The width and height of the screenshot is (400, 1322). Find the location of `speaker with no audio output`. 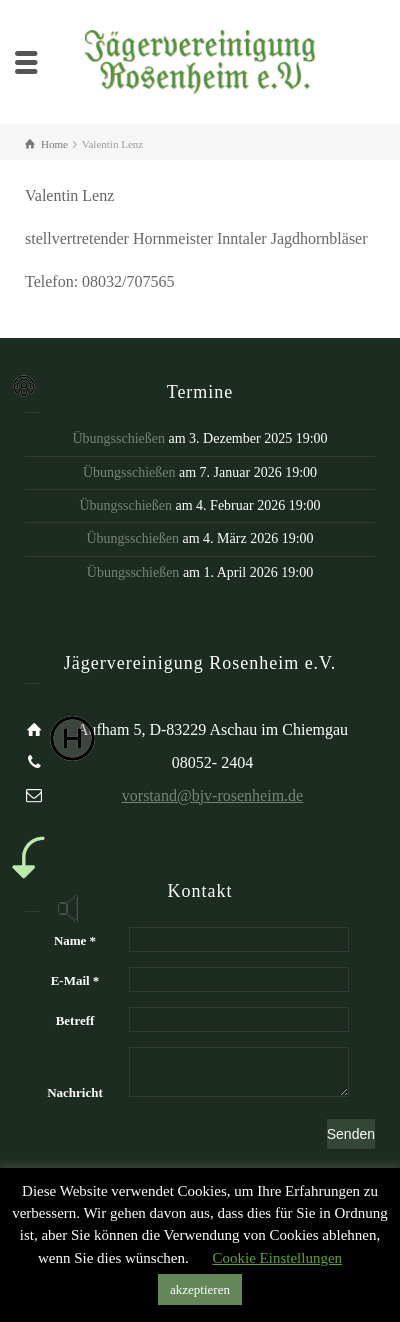

speaker with no audio output is located at coordinates (73, 908).